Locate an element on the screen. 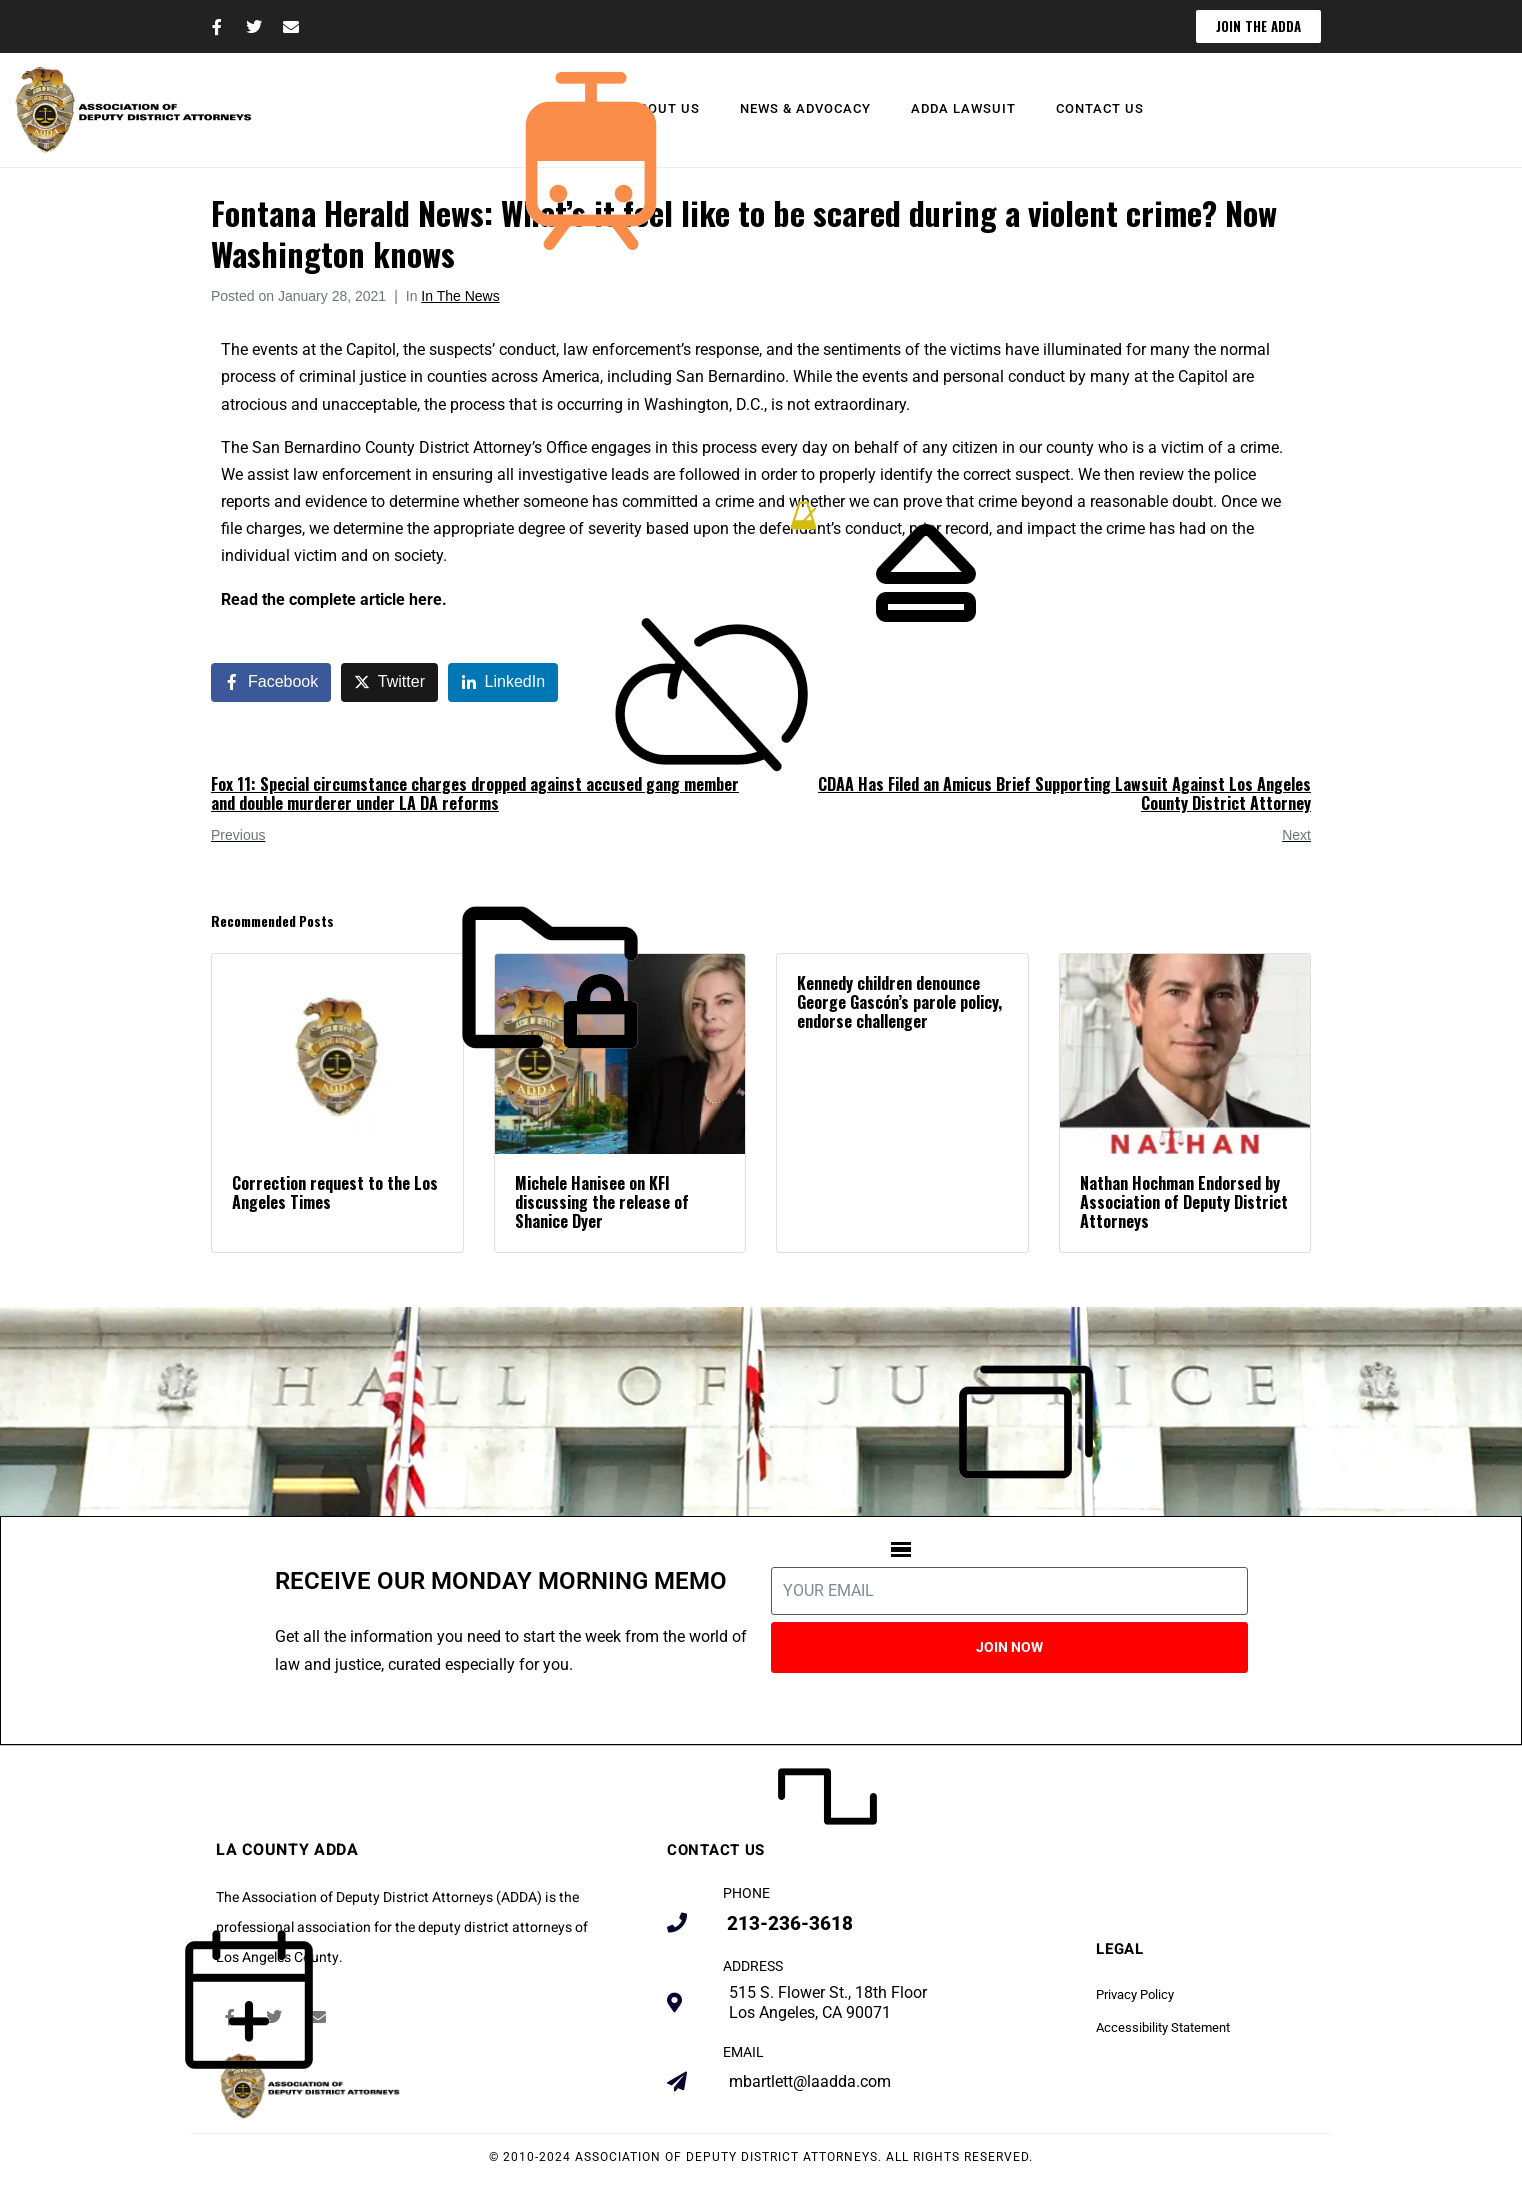 Image resolution: width=1522 pixels, height=2192 pixels. adjust tempo or timing settings is located at coordinates (803, 515).